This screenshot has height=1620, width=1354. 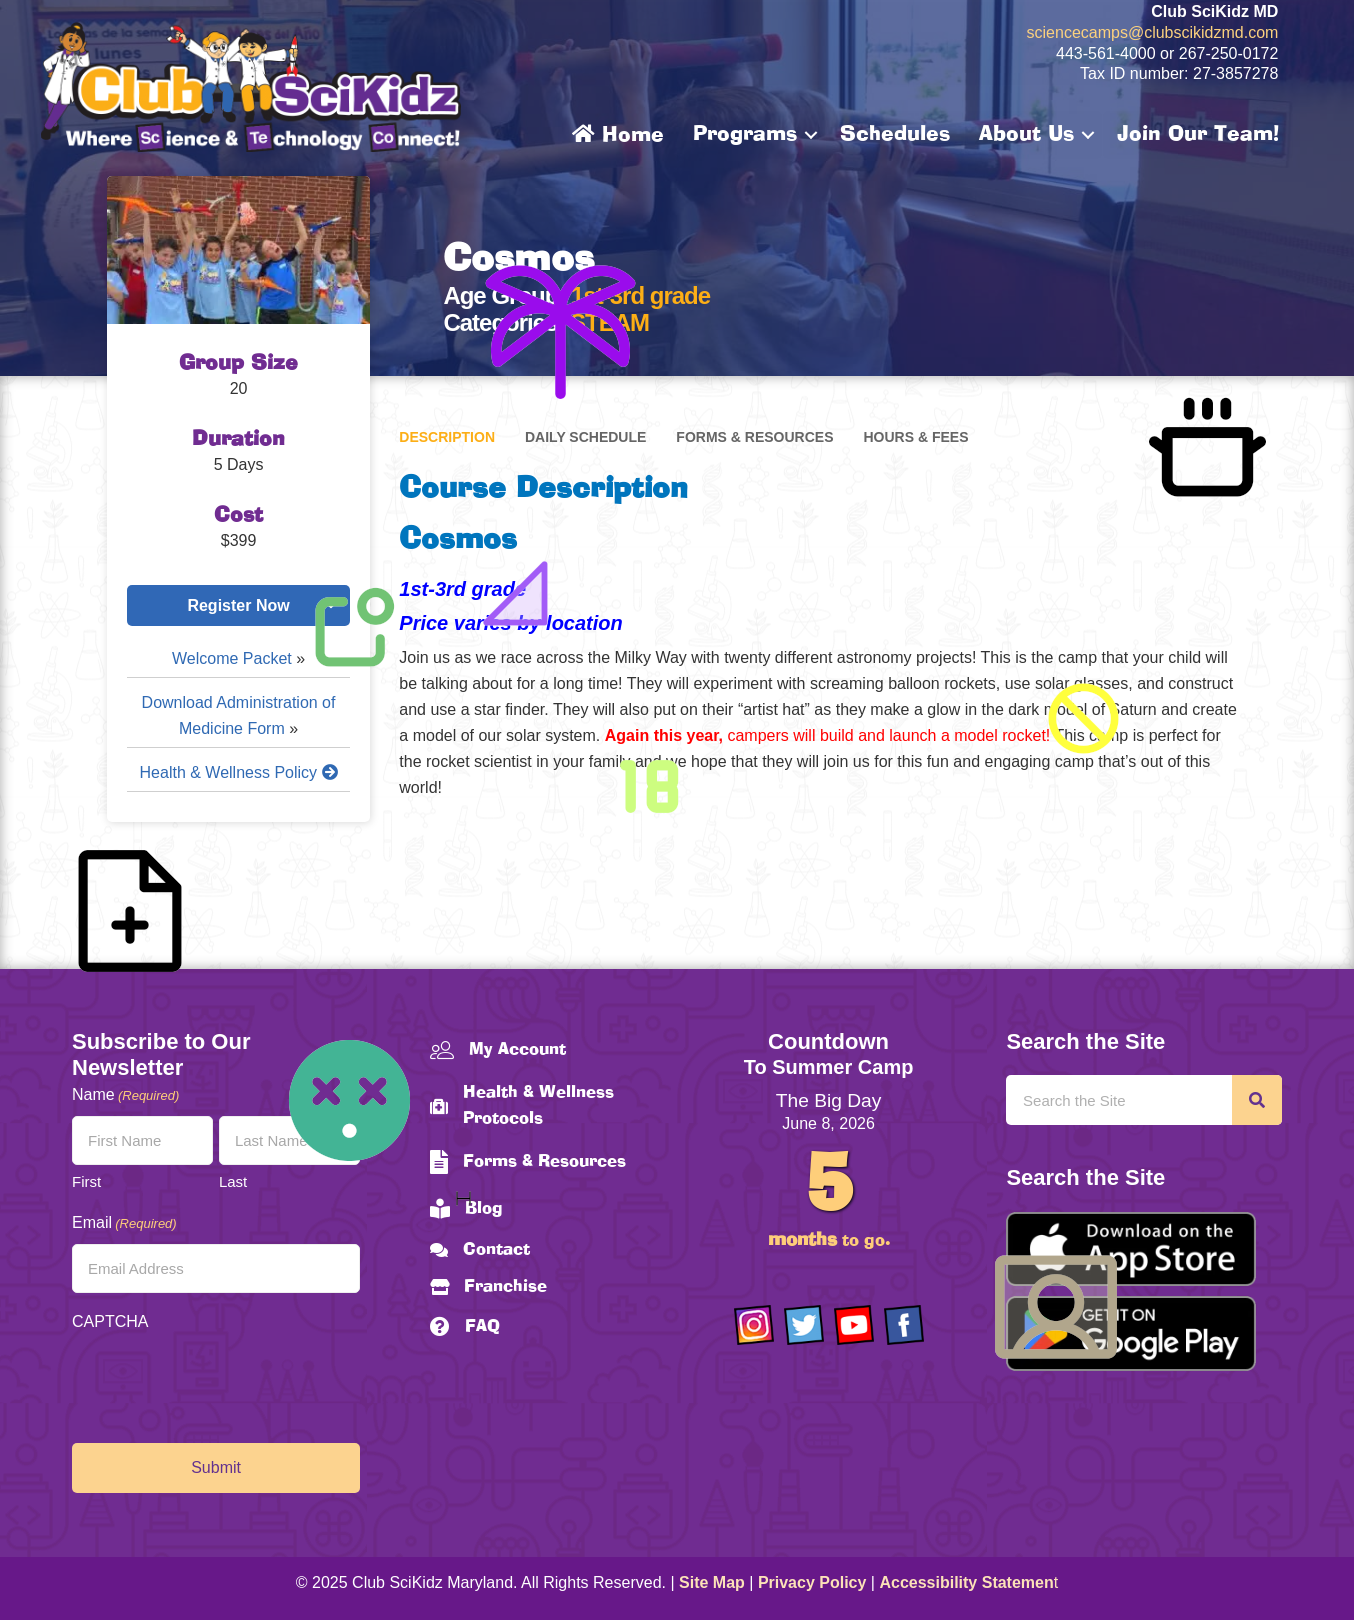 I want to click on view notifications, so click(x=352, y=629).